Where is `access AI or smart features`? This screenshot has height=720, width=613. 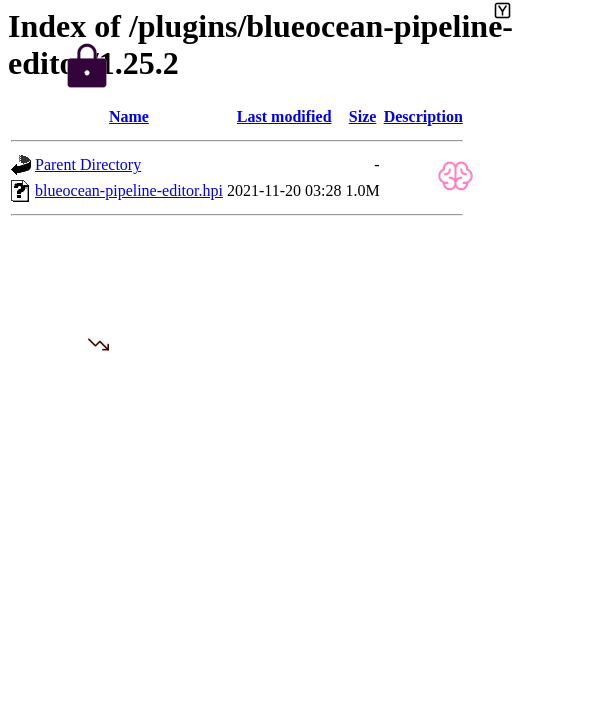
access AI or smart features is located at coordinates (455, 176).